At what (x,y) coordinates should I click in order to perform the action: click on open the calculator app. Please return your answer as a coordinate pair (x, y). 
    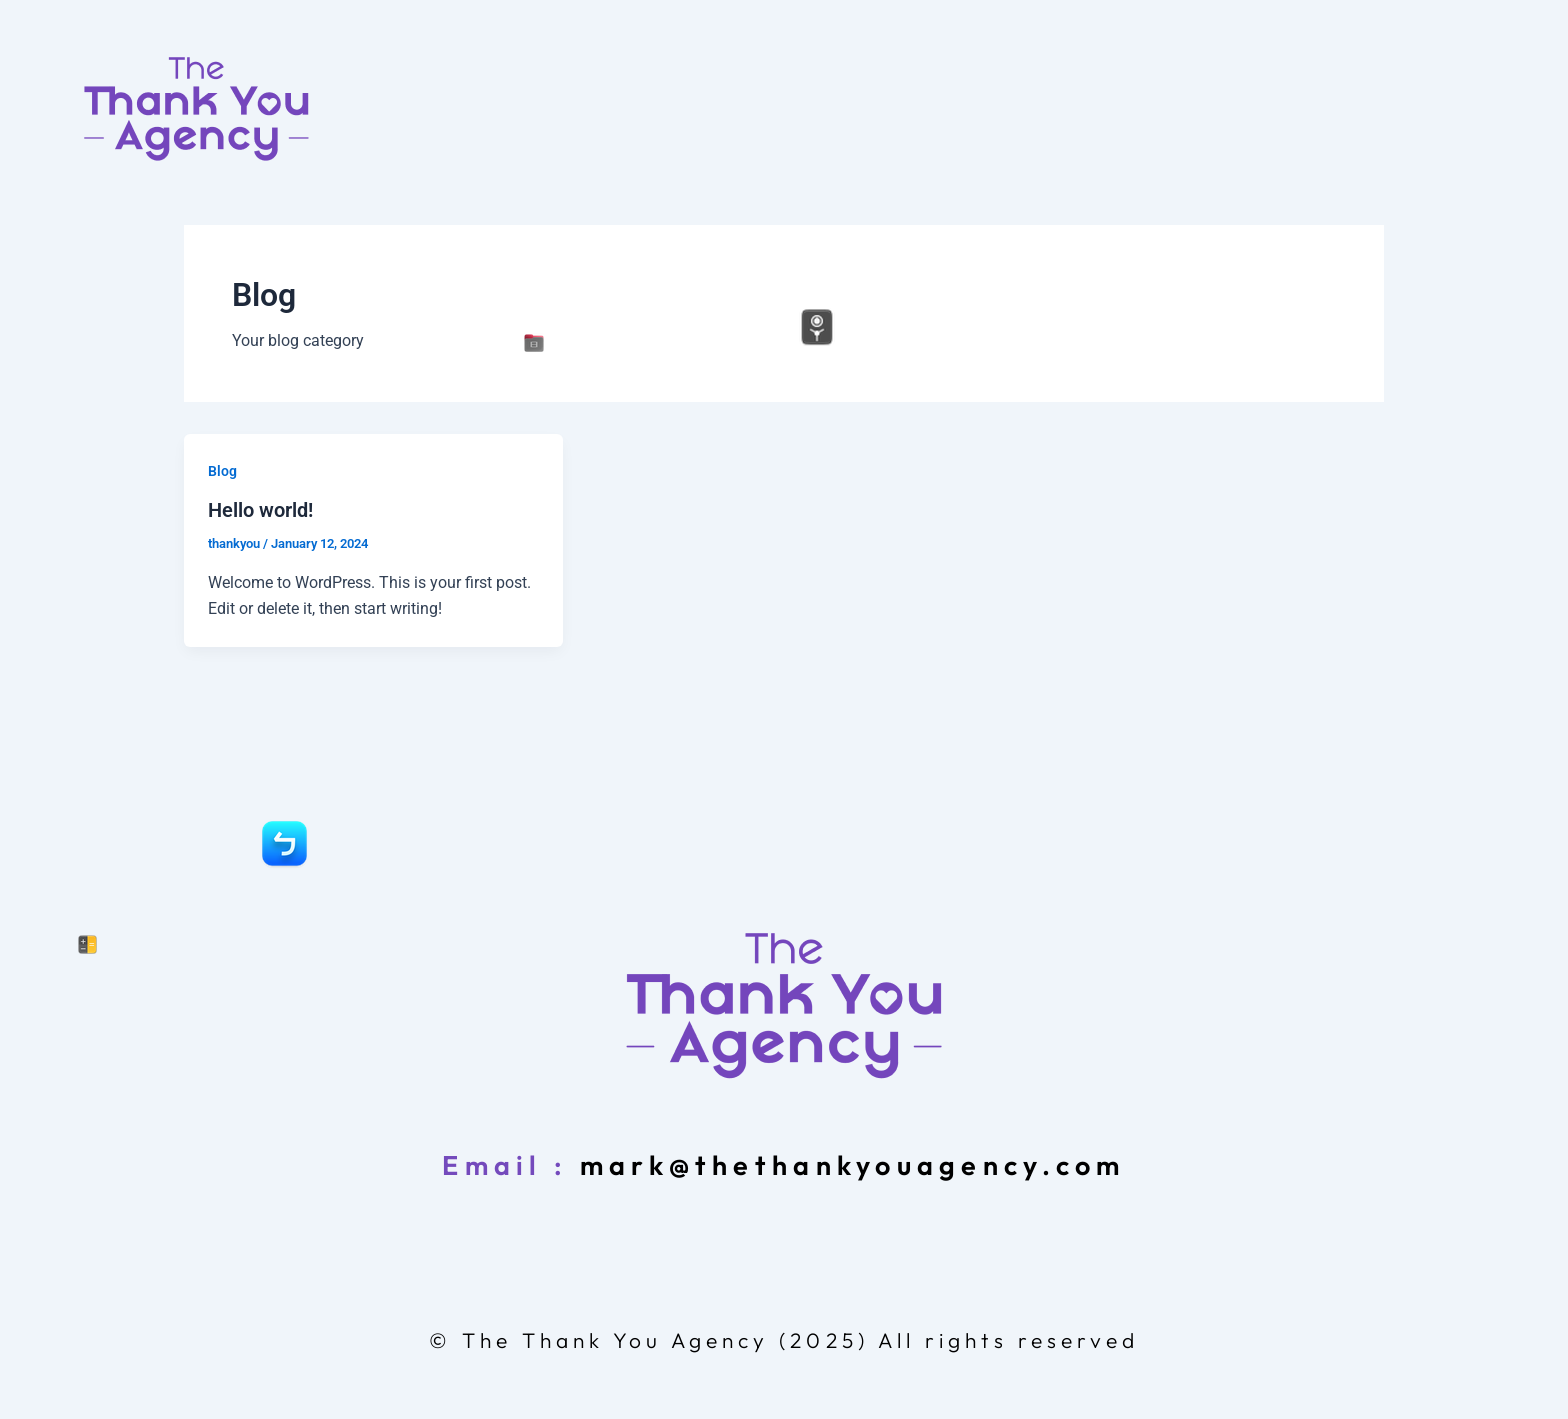
    Looking at the image, I should click on (87, 944).